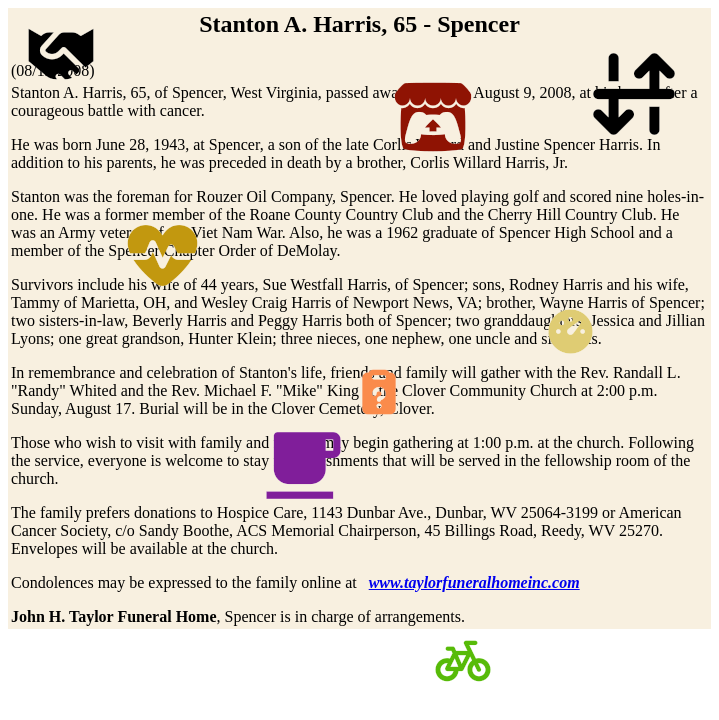 Image resolution: width=719 pixels, height=720 pixels. Describe the element at coordinates (162, 255) in the screenshot. I see `view health or fitness tracking data` at that location.